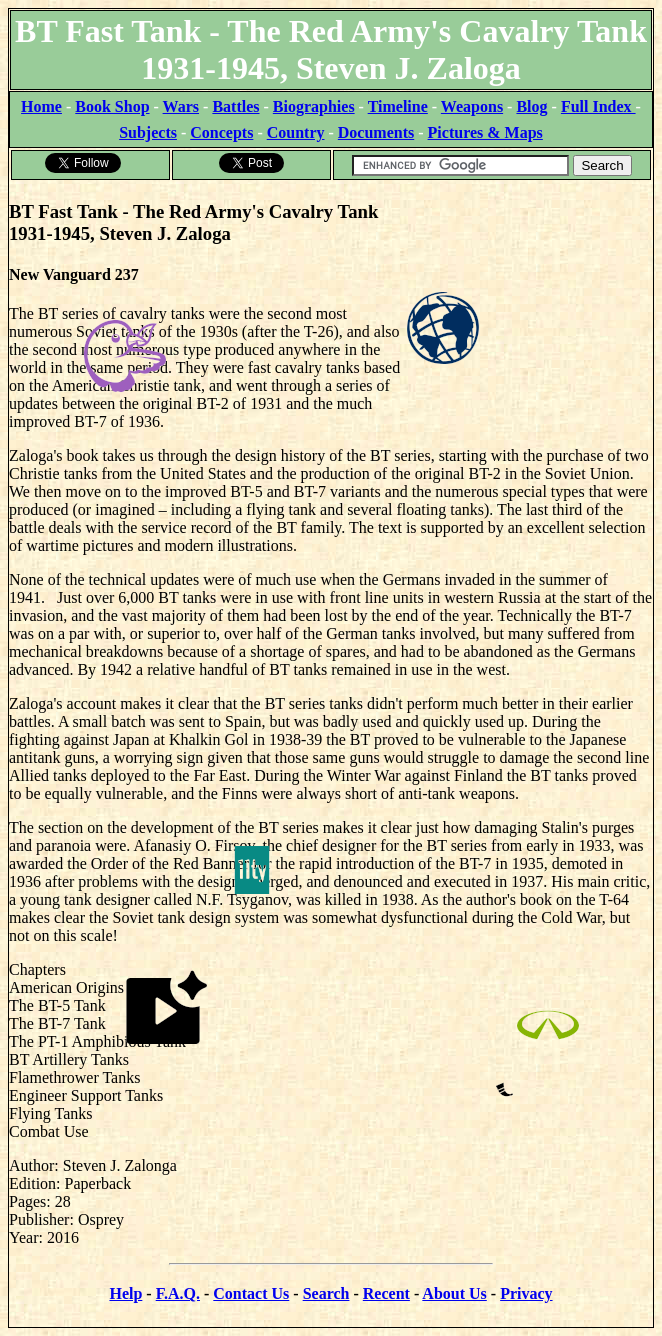 This screenshot has height=1336, width=662. What do you see at coordinates (163, 1011) in the screenshot?
I see `access AI-powered video features` at bounding box center [163, 1011].